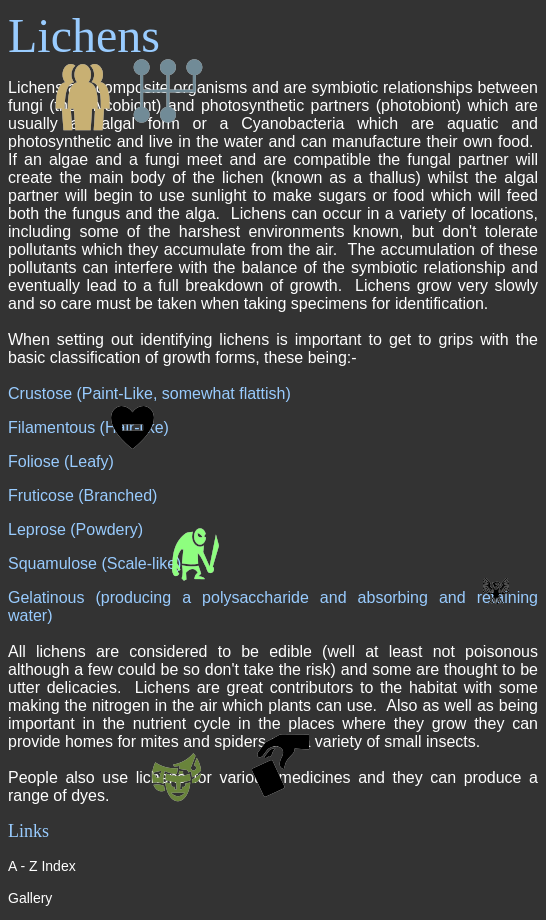  Describe the element at coordinates (496, 591) in the screenshot. I see `select hawk or eagle team emblem` at that location.